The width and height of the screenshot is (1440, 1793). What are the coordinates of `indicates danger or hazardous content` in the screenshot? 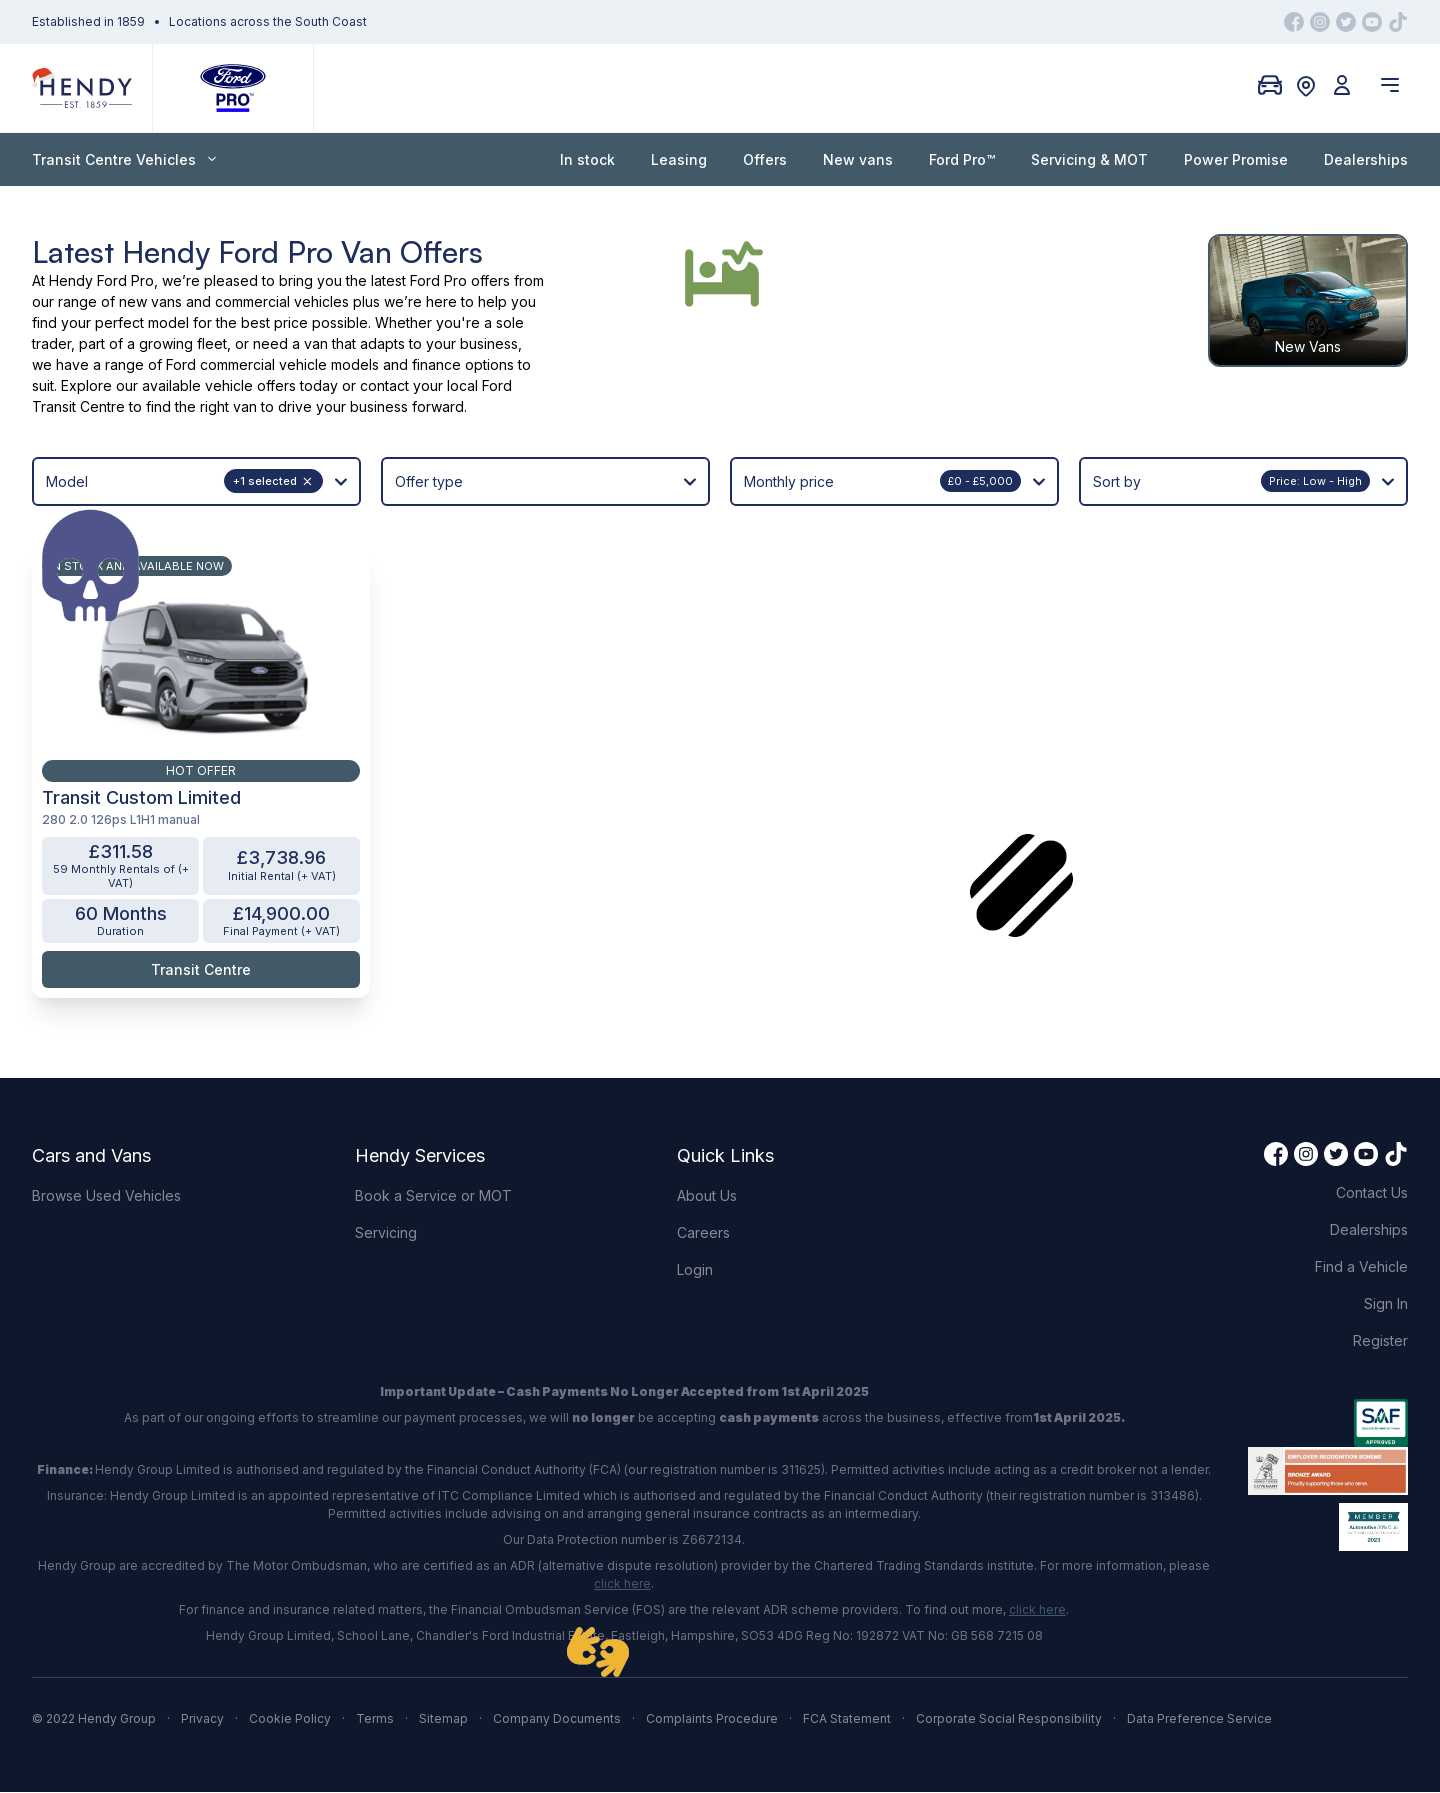 It's located at (90, 565).